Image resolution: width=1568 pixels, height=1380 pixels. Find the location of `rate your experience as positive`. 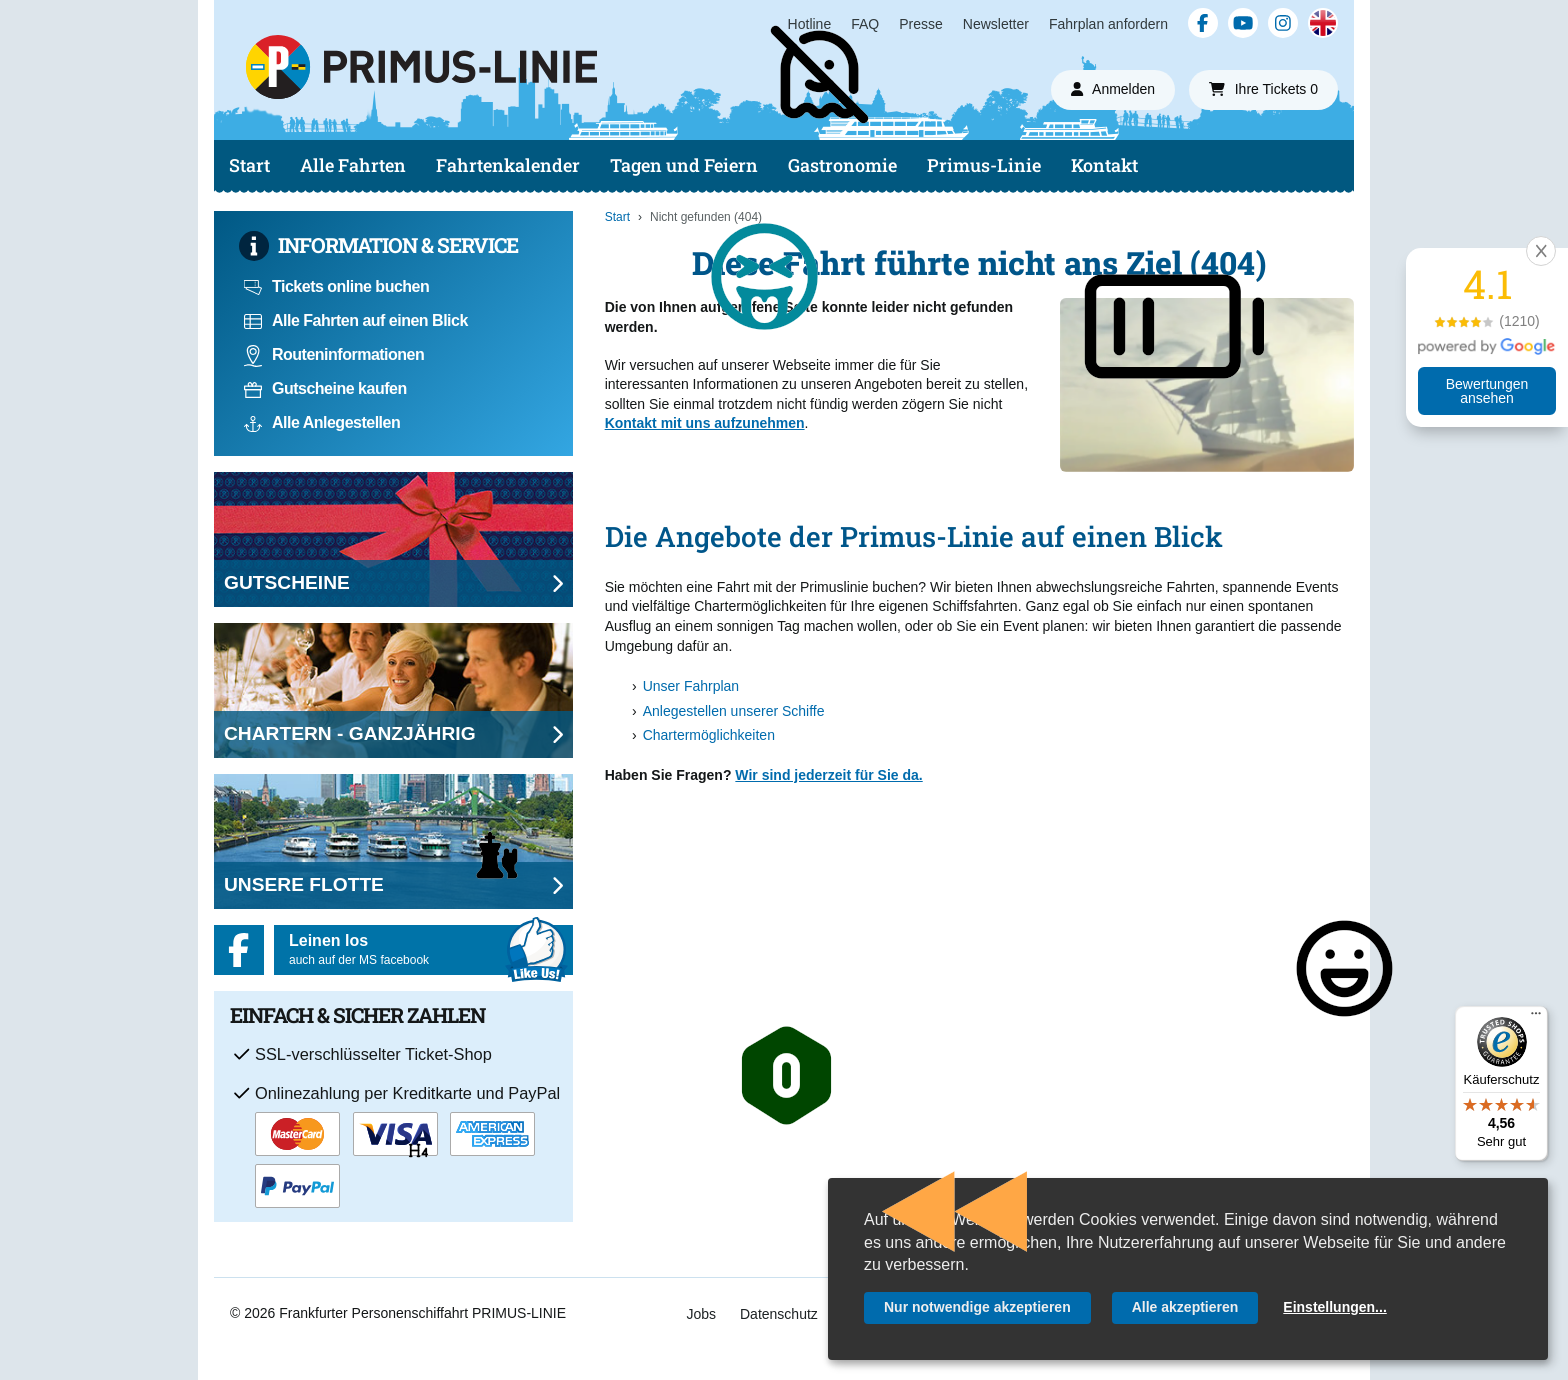

rate your experience as positive is located at coordinates (1344, 968).